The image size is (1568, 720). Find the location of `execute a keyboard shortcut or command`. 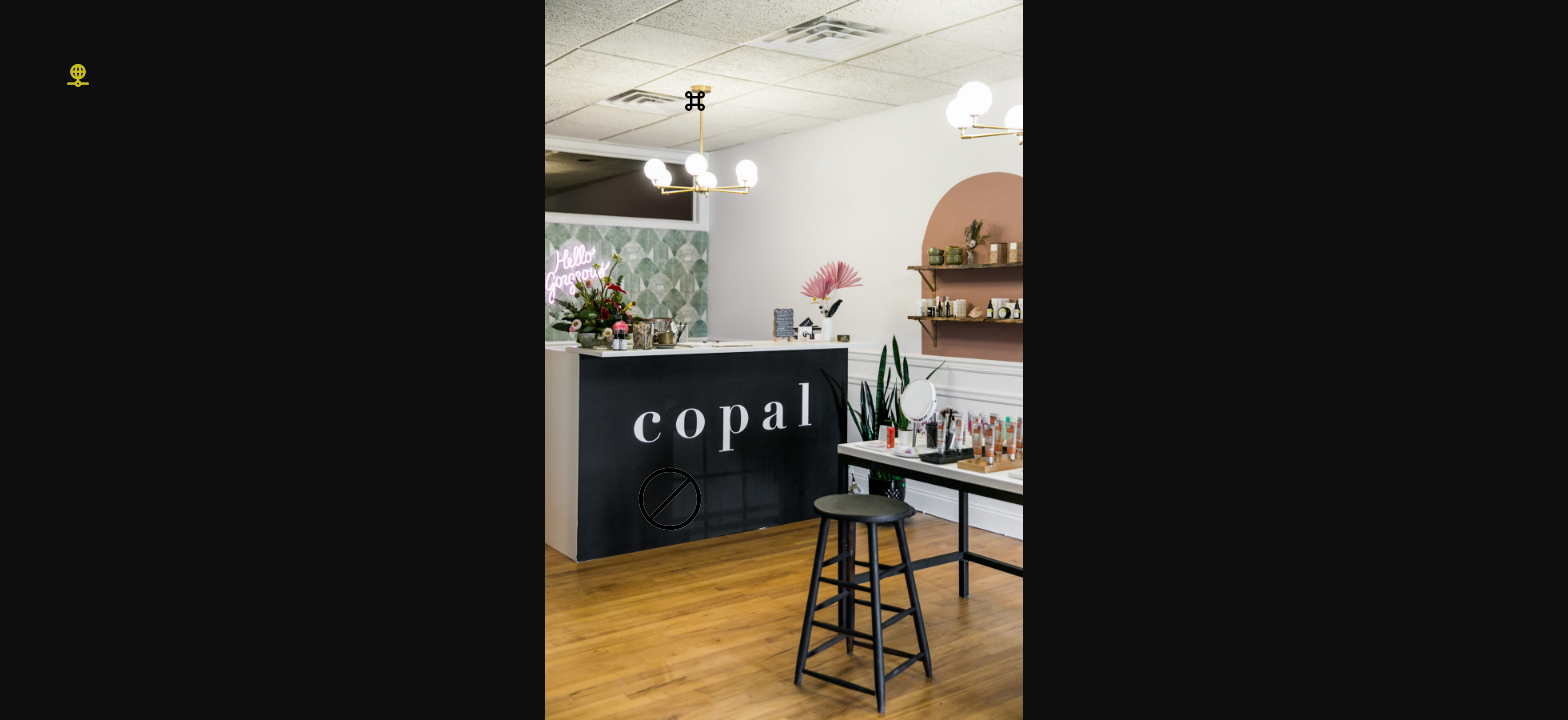

execute a keyboard shortcut or command is located at coordinates (695, 101).